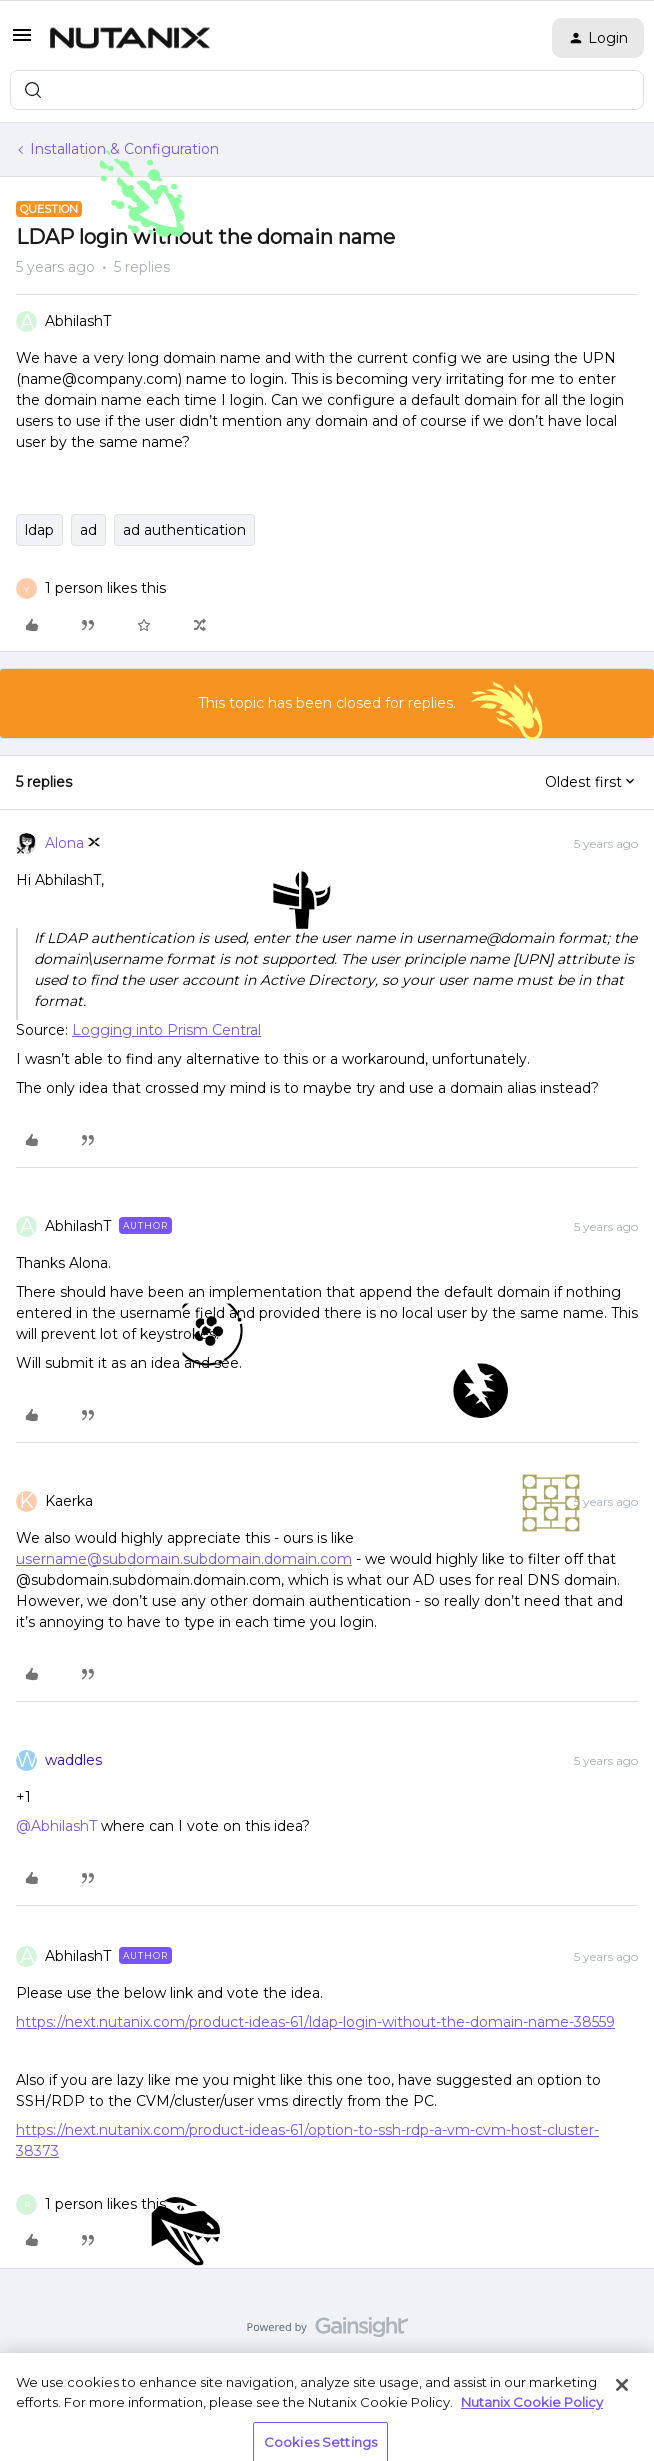 The height and width of the screenshot is (2461, 654). Describe the element at coordinates (186, 2231) in the screenshot. I see `select ninja velociraptor character` at that location.